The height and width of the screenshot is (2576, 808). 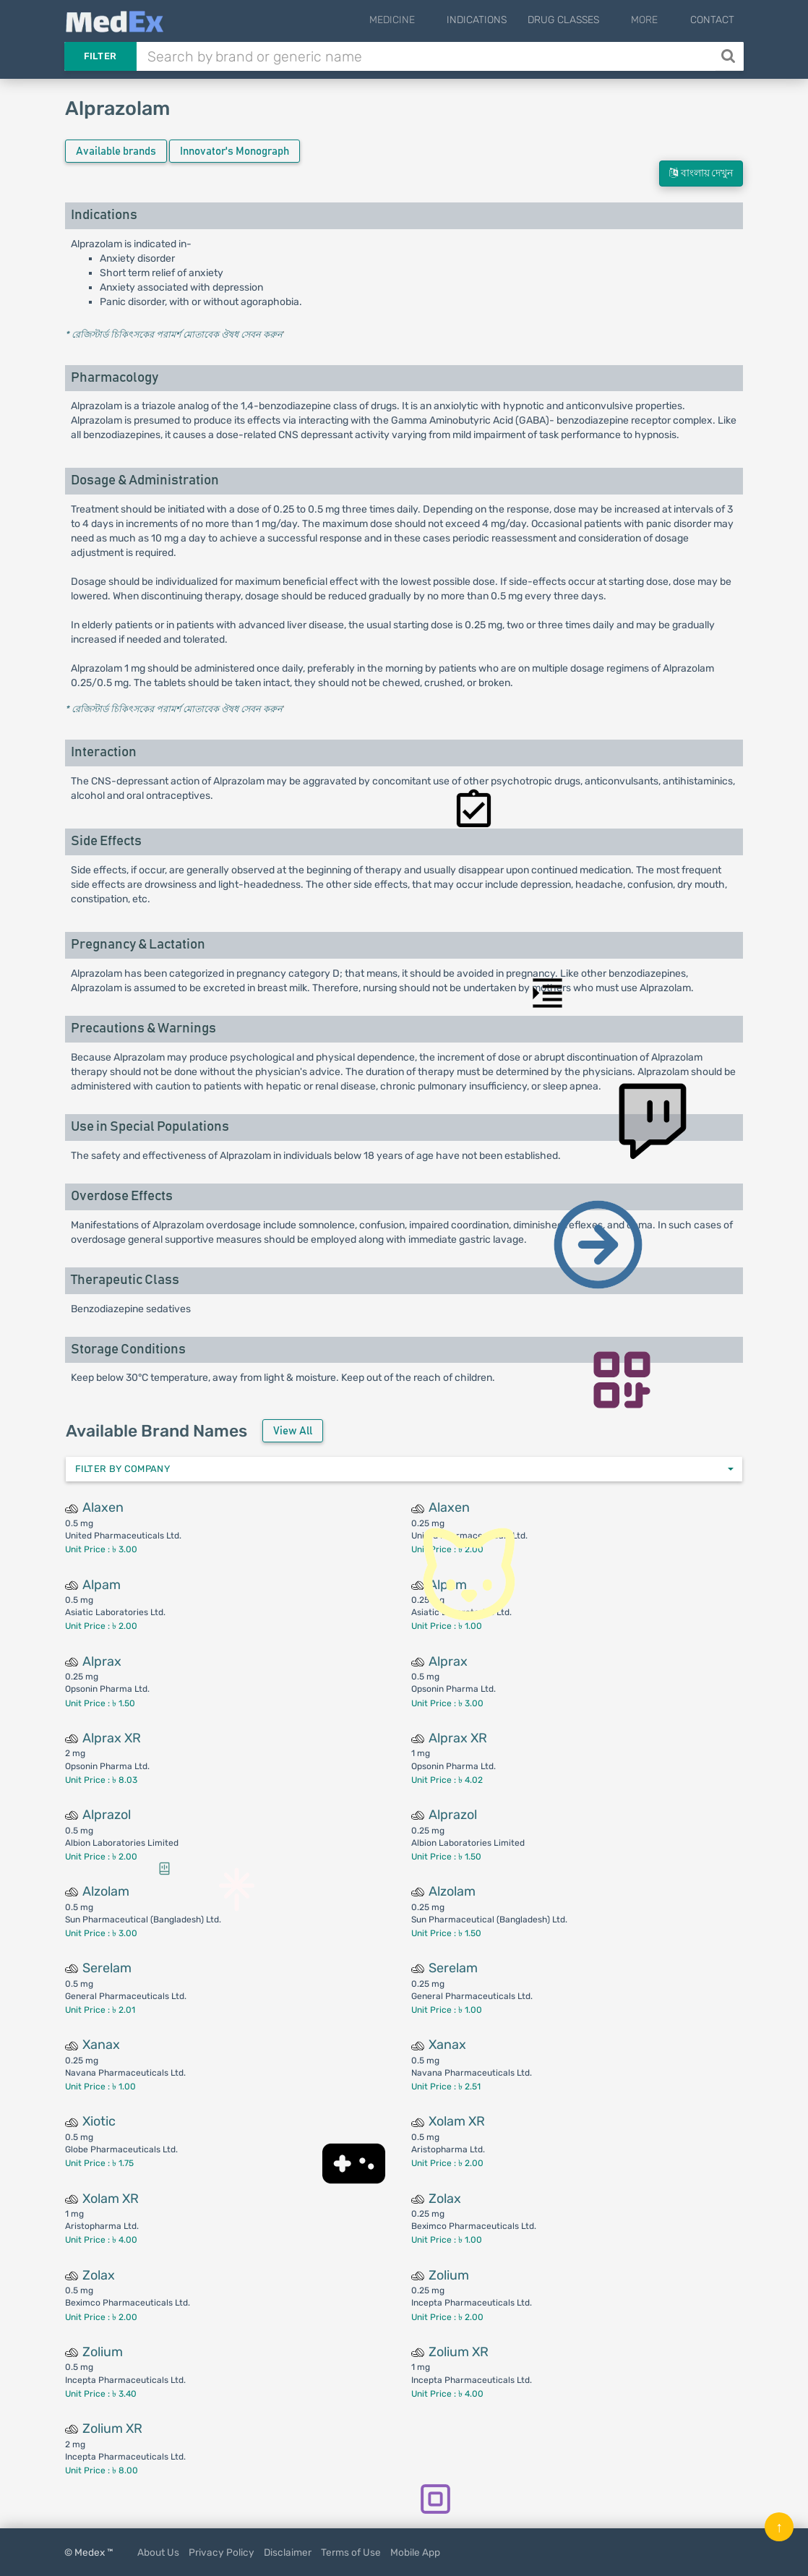 I want to click on link to linktree profile, so click(x=236, y=1889).